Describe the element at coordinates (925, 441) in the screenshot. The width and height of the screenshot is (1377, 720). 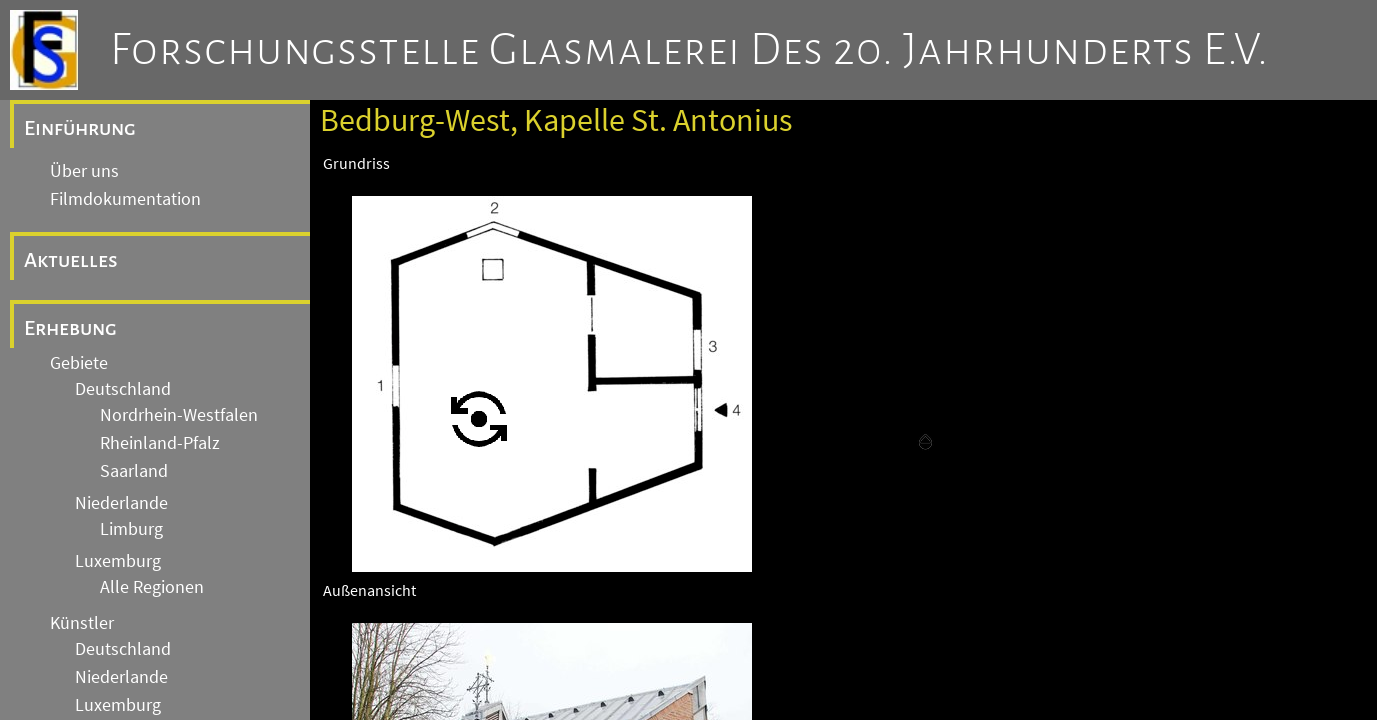
I see `adjust transparency or opacity settings` at that location.